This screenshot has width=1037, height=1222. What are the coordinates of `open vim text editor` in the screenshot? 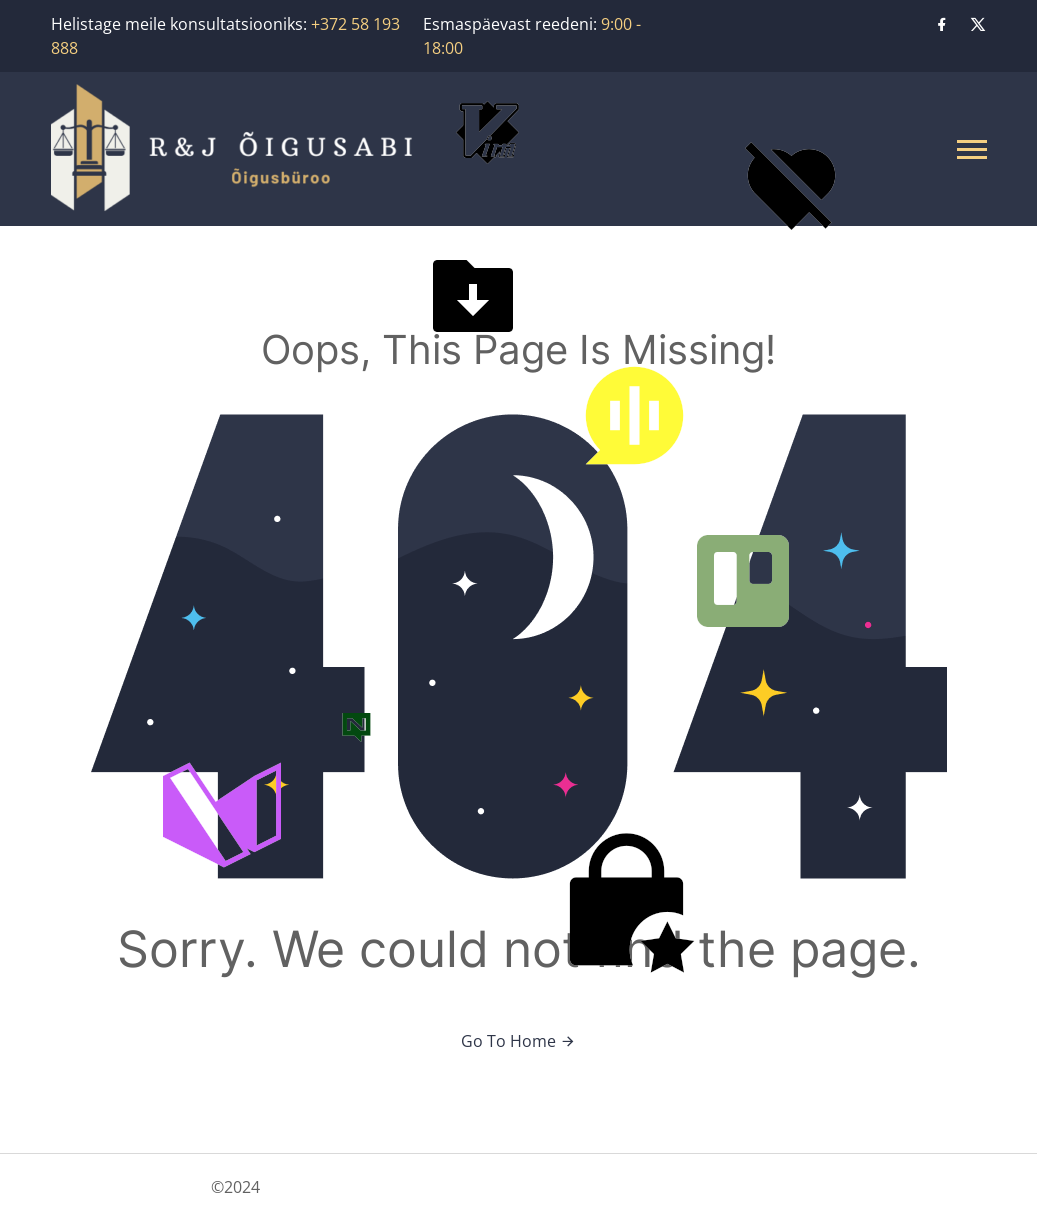 It's located at (487, 132).